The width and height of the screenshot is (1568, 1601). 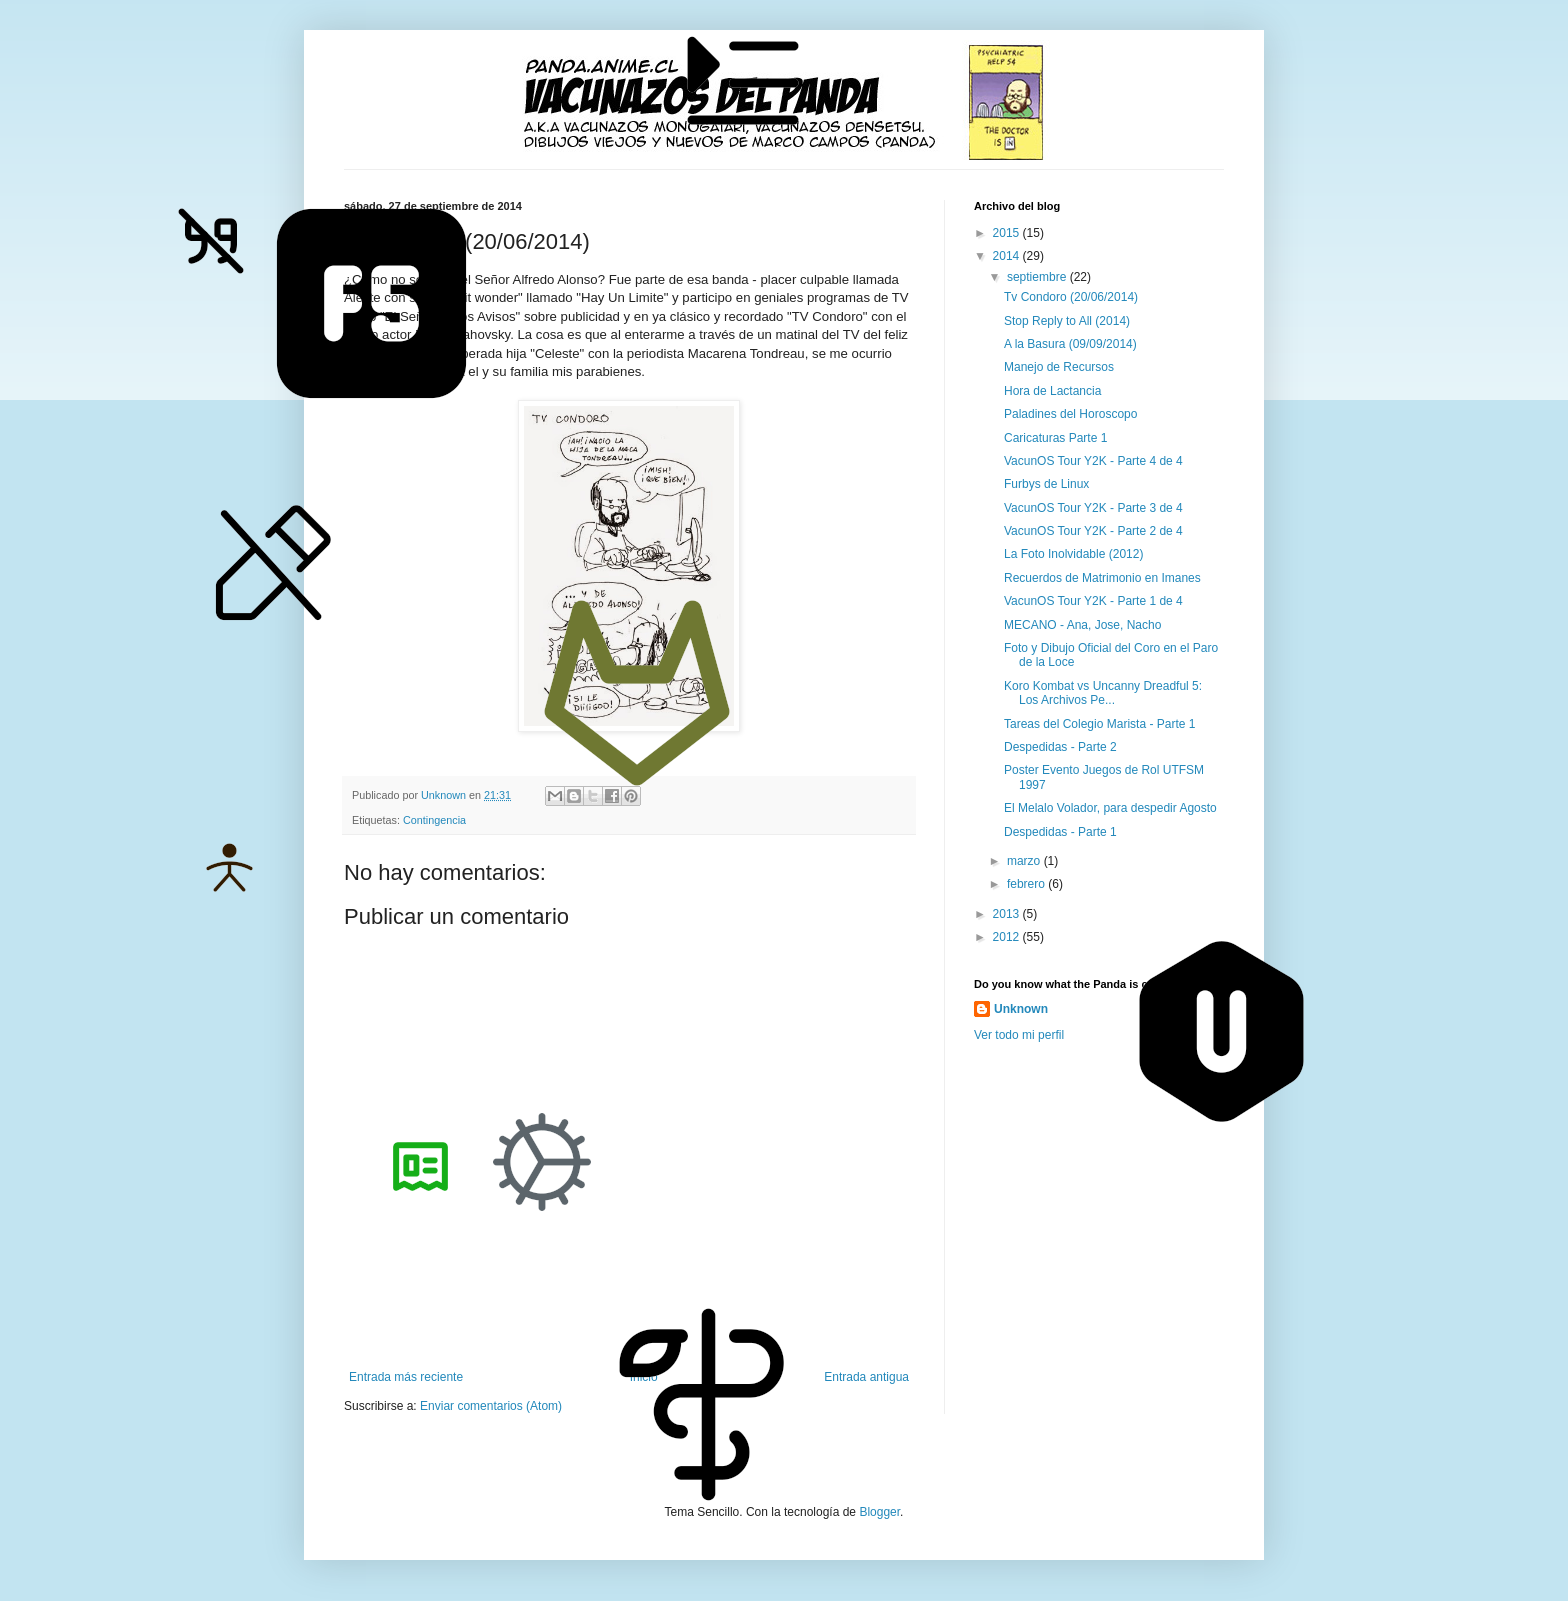 What do you see at coordinates (1221, 1031) in the screenshot?
I see `indicates a user or username initial` at bounding box center [1221, 1031].